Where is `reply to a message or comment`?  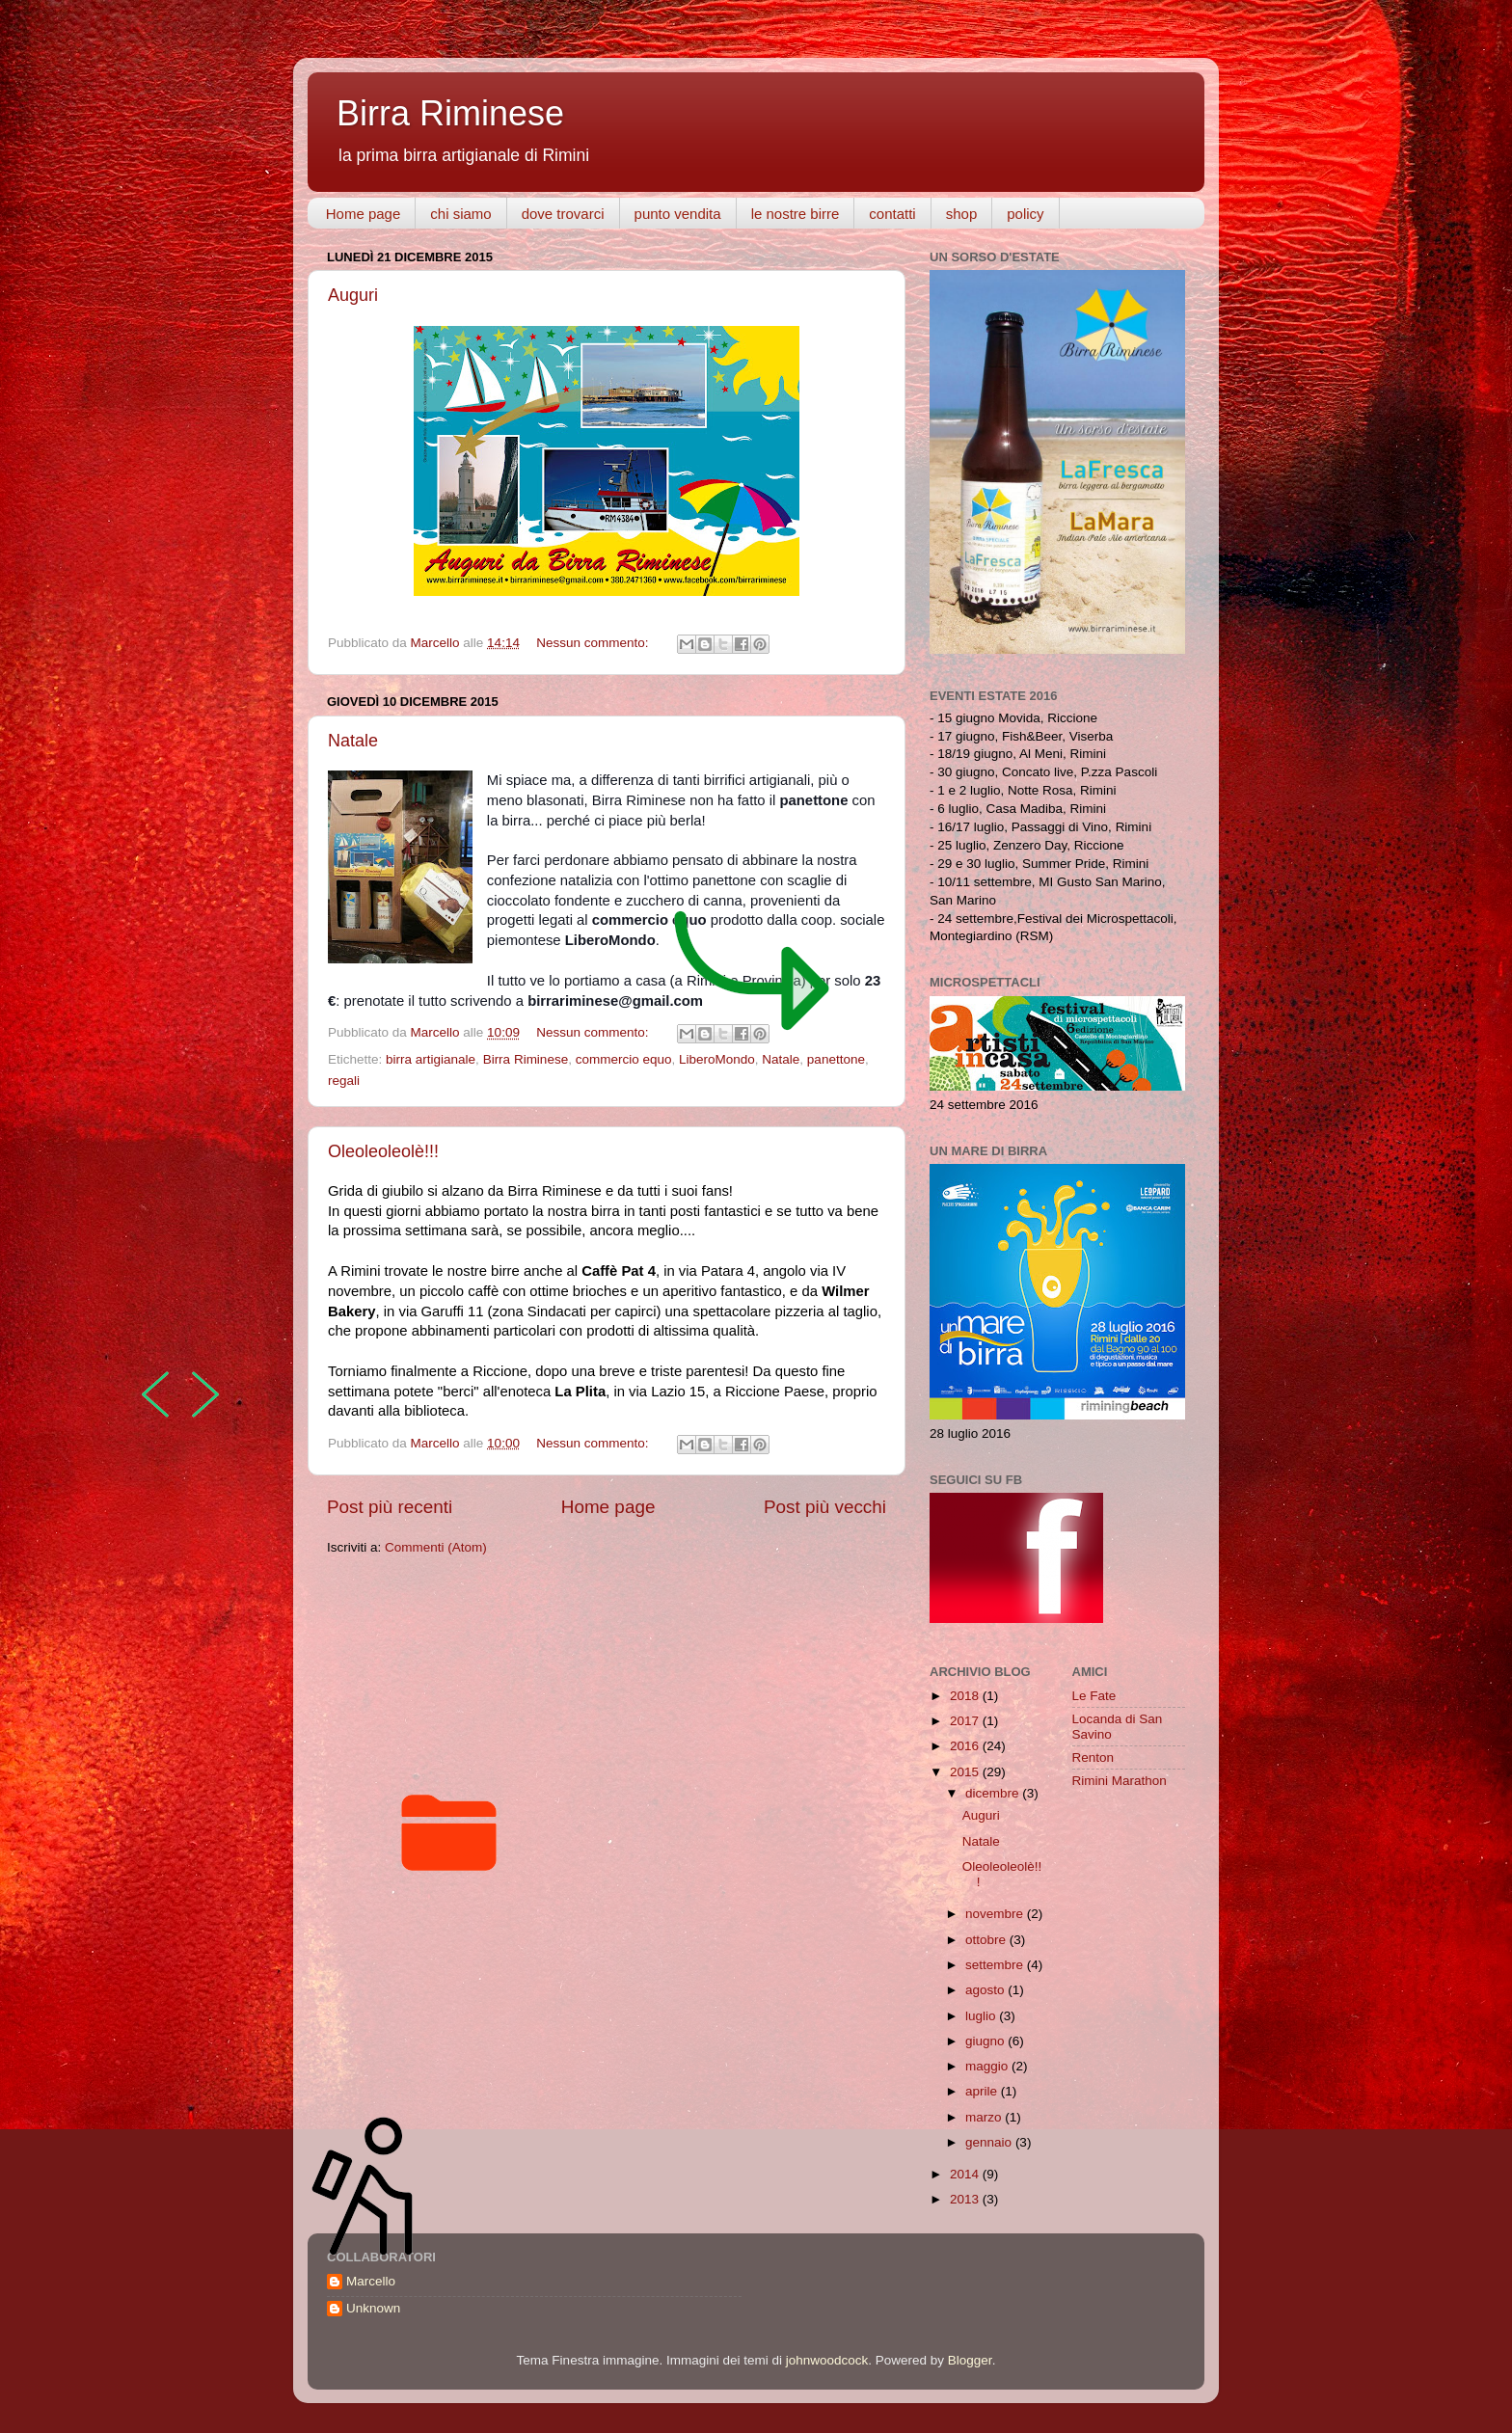 reply to a message or comment is located at coordinates (751, 970).